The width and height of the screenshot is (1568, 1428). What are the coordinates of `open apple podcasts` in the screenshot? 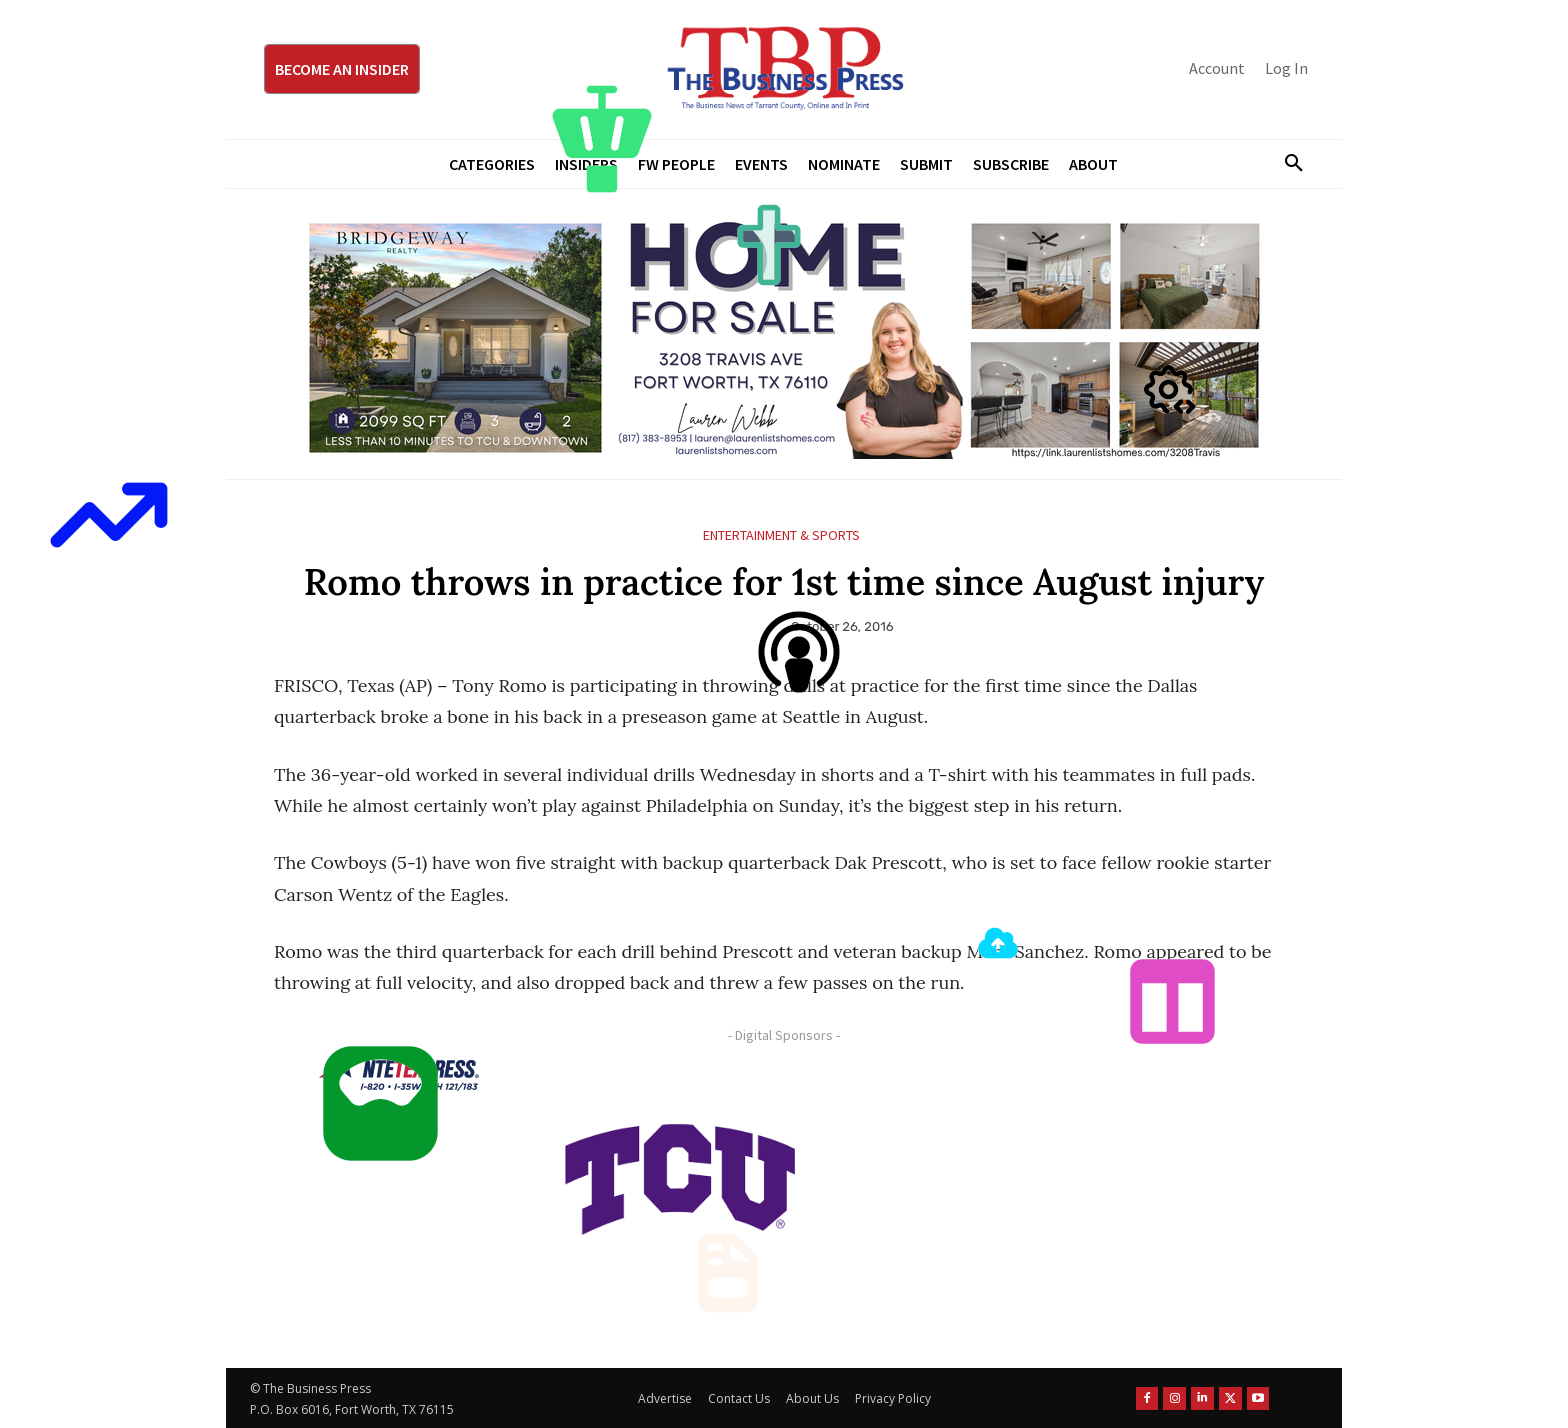 It's located at (799, 652).